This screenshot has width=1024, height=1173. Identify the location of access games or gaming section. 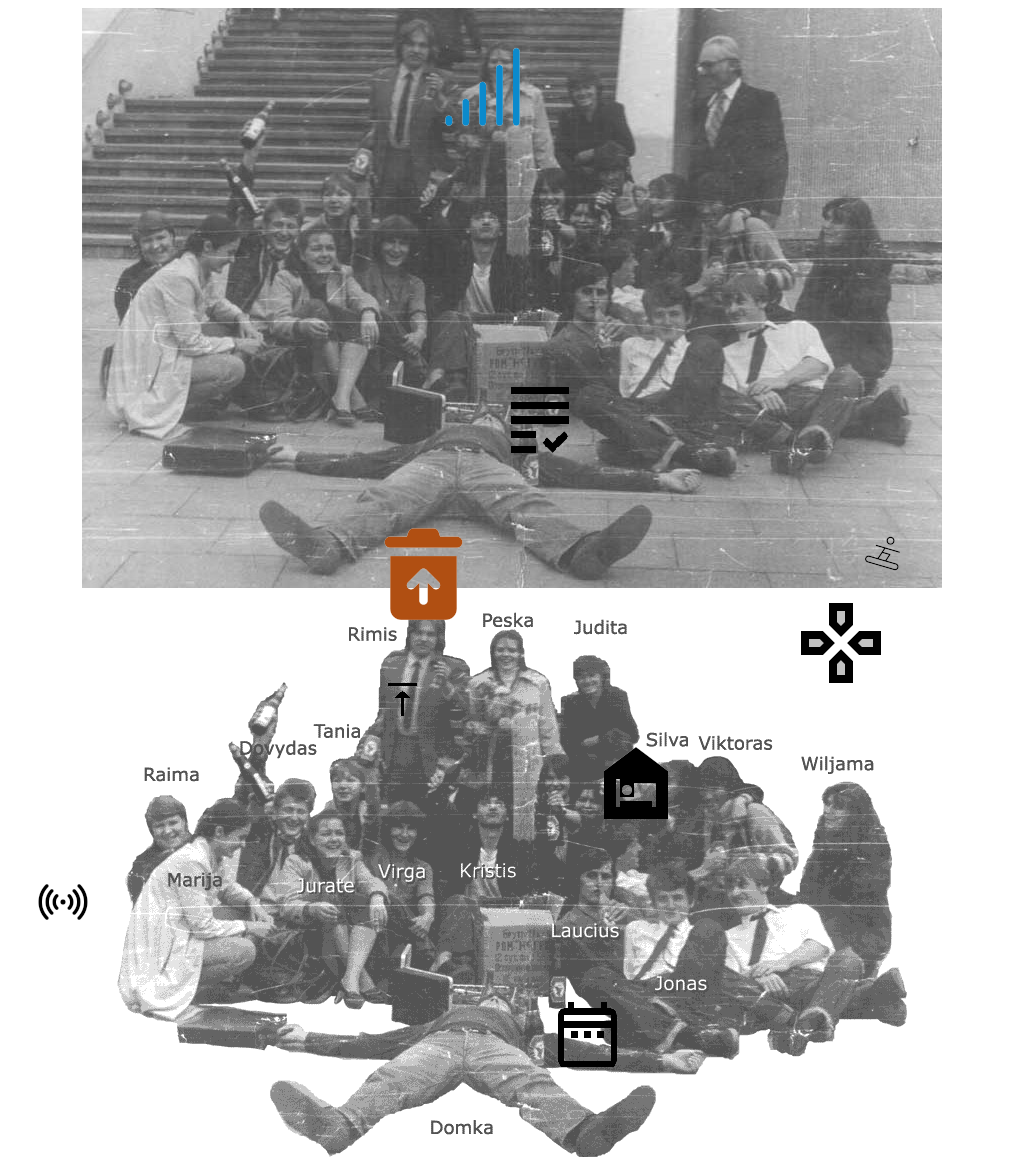
(841, 643).